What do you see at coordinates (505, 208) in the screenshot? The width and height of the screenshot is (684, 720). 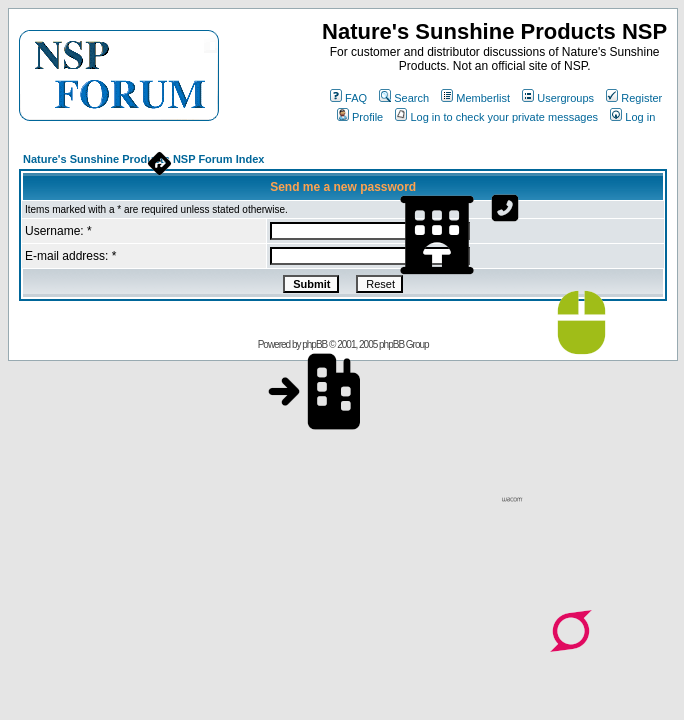 I see `tap to make a phone call` at bounding box center [505, 208].